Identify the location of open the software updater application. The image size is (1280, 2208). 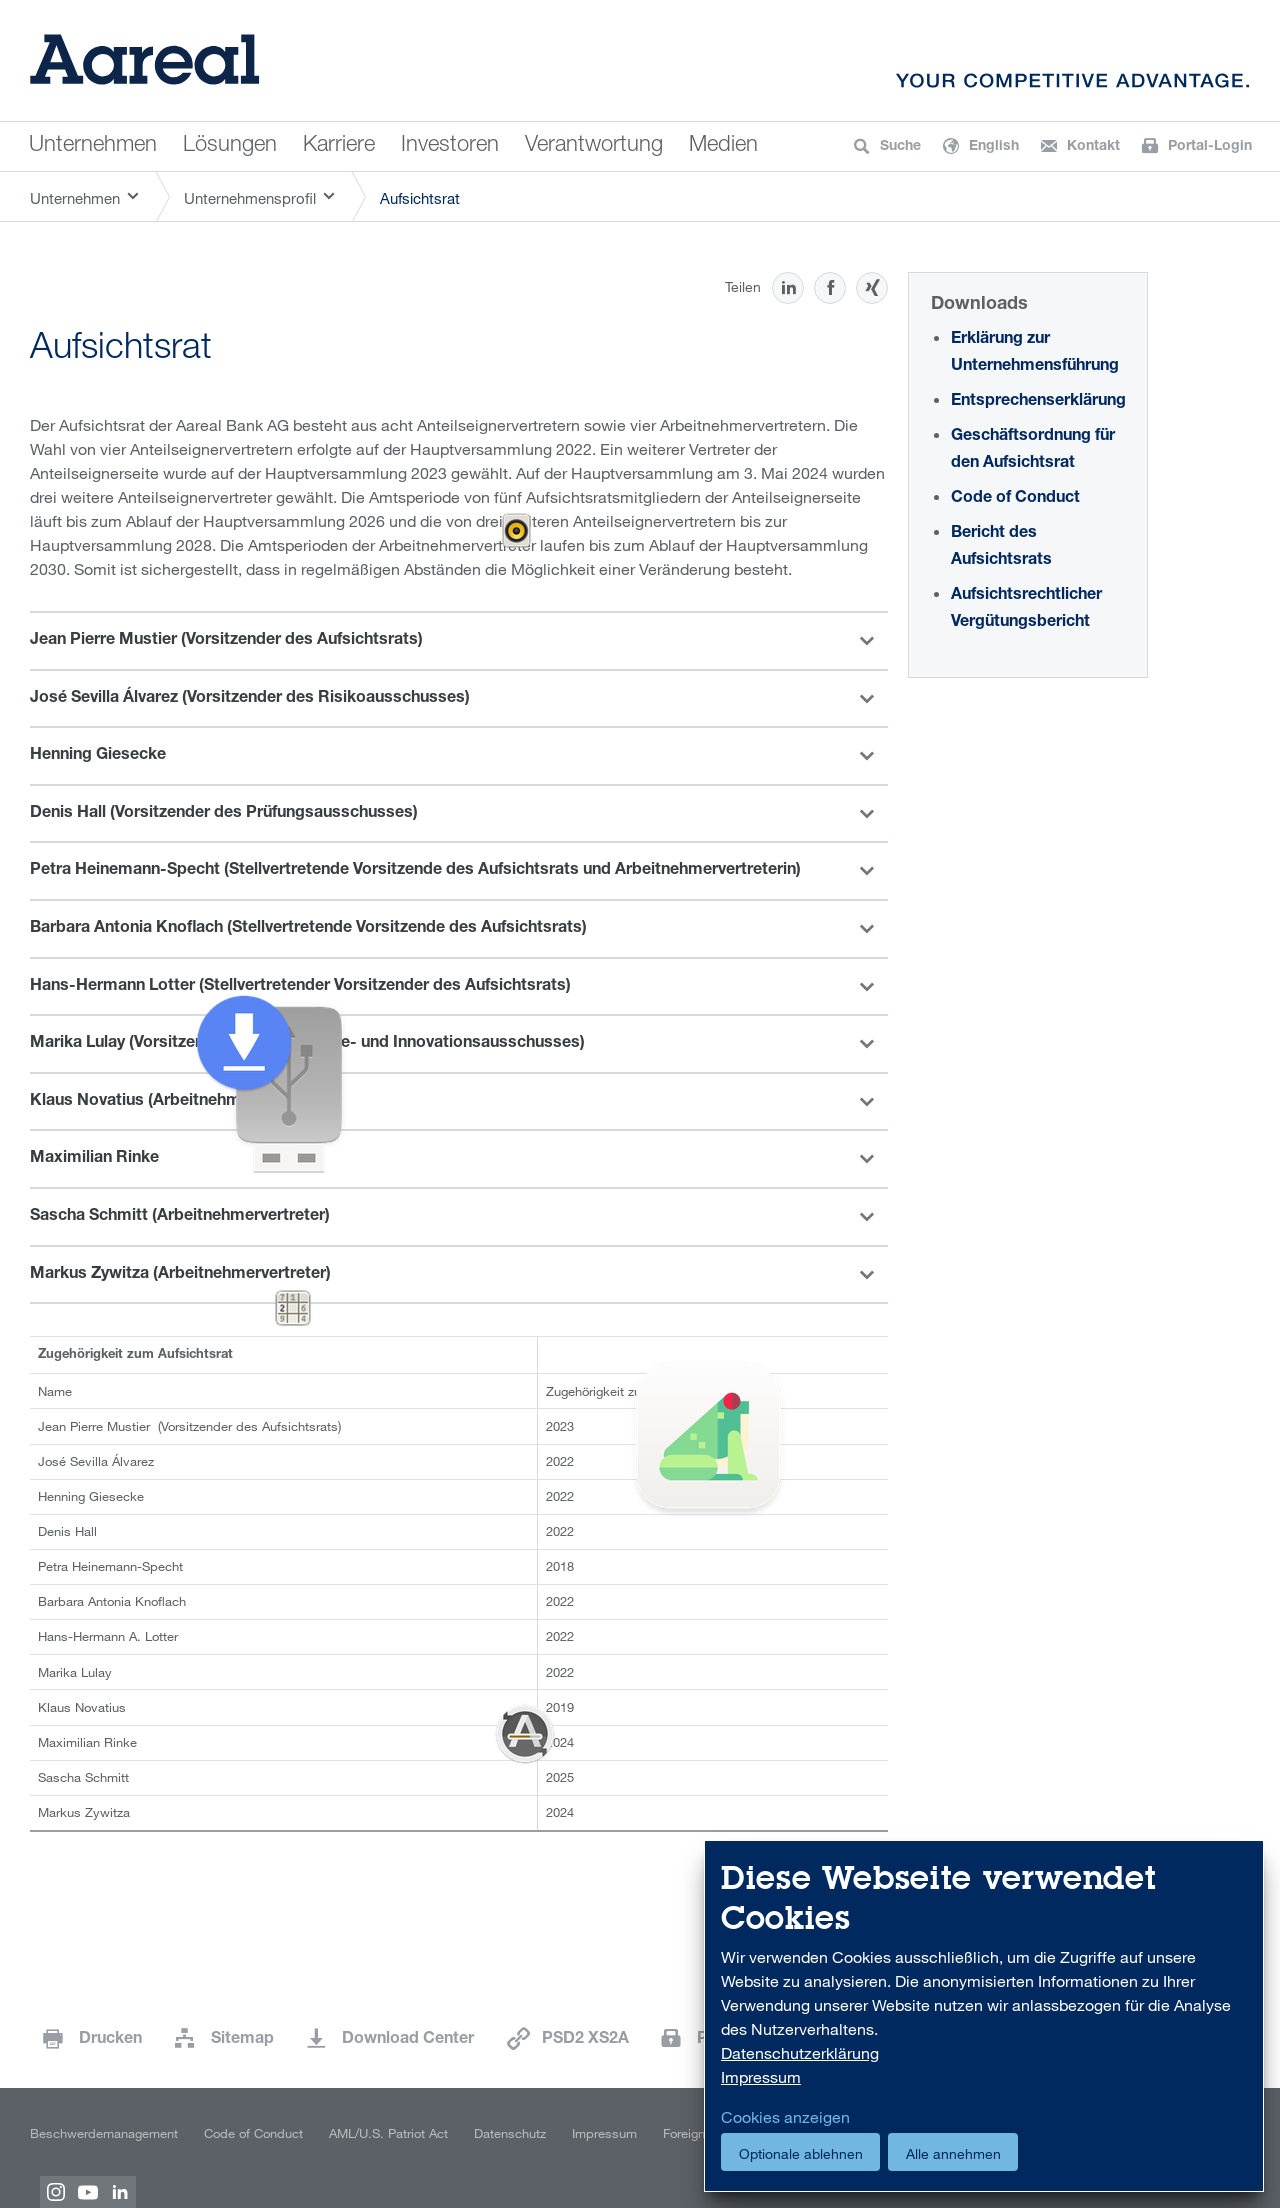
(525, 1734).